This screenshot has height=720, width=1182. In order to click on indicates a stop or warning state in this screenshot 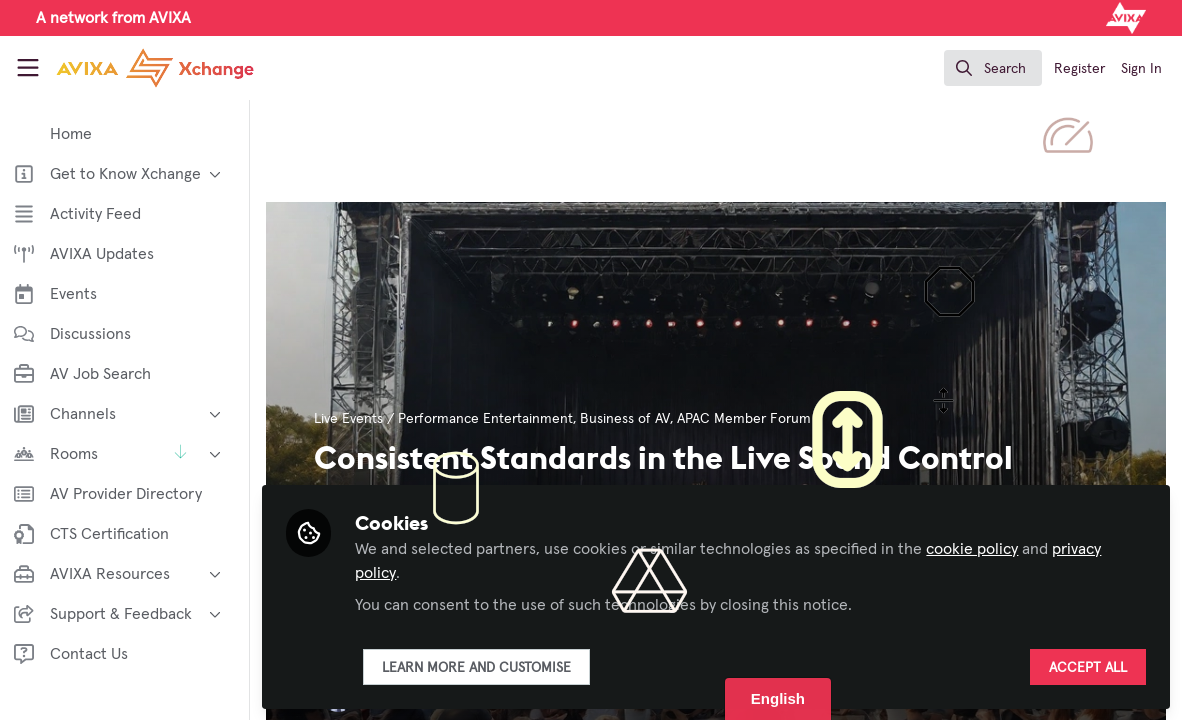, I will do `click(949, 291)`.